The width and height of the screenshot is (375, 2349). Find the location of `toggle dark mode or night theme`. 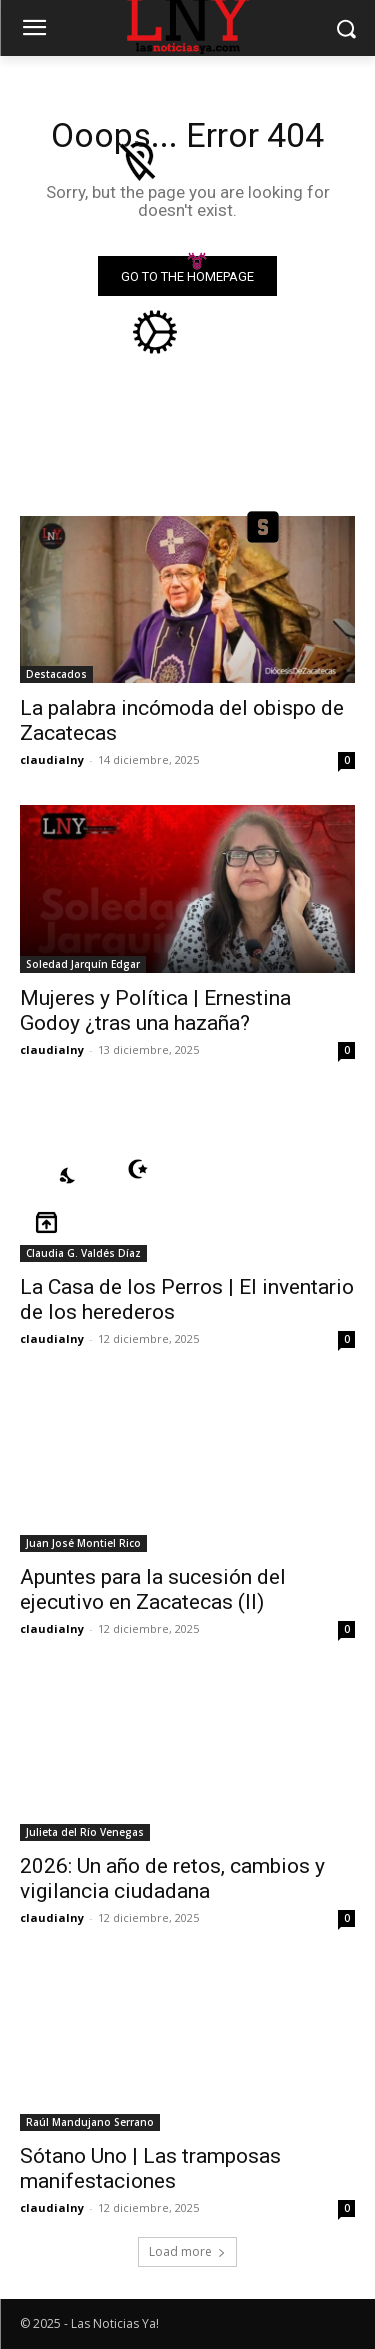

toggle dark mode or night theme is located at coordinates (68, 1175).